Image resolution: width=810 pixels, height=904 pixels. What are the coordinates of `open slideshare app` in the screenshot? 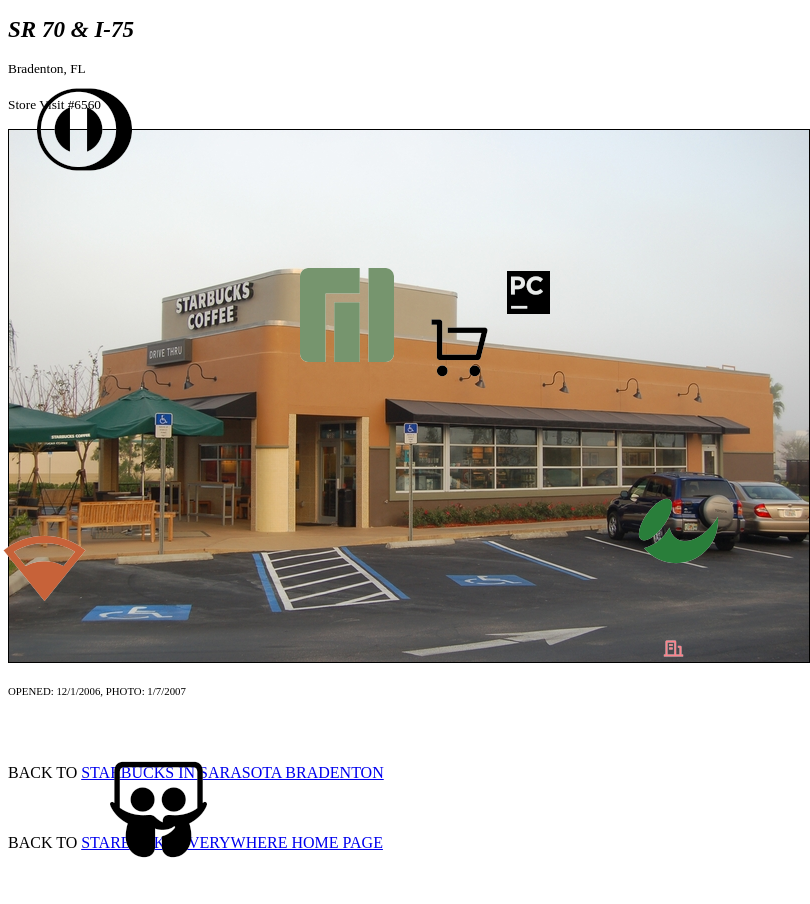 It's located at (158, 809).